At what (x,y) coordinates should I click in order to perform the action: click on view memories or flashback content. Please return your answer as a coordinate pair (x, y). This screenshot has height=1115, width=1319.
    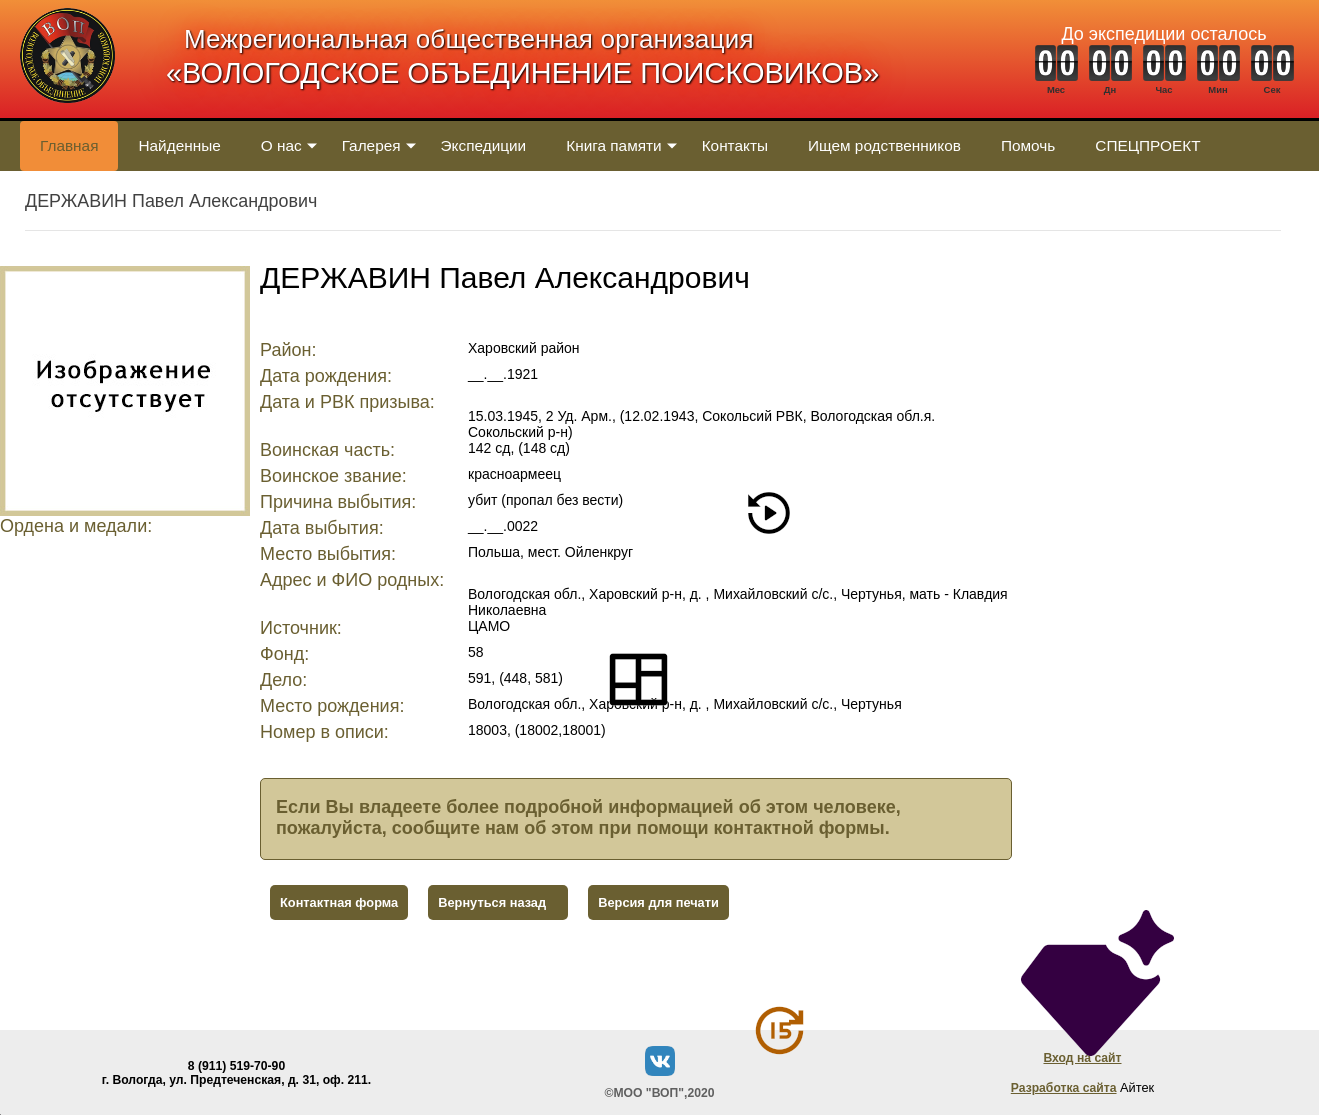
    Looking at the image, I should click on (769, 513).